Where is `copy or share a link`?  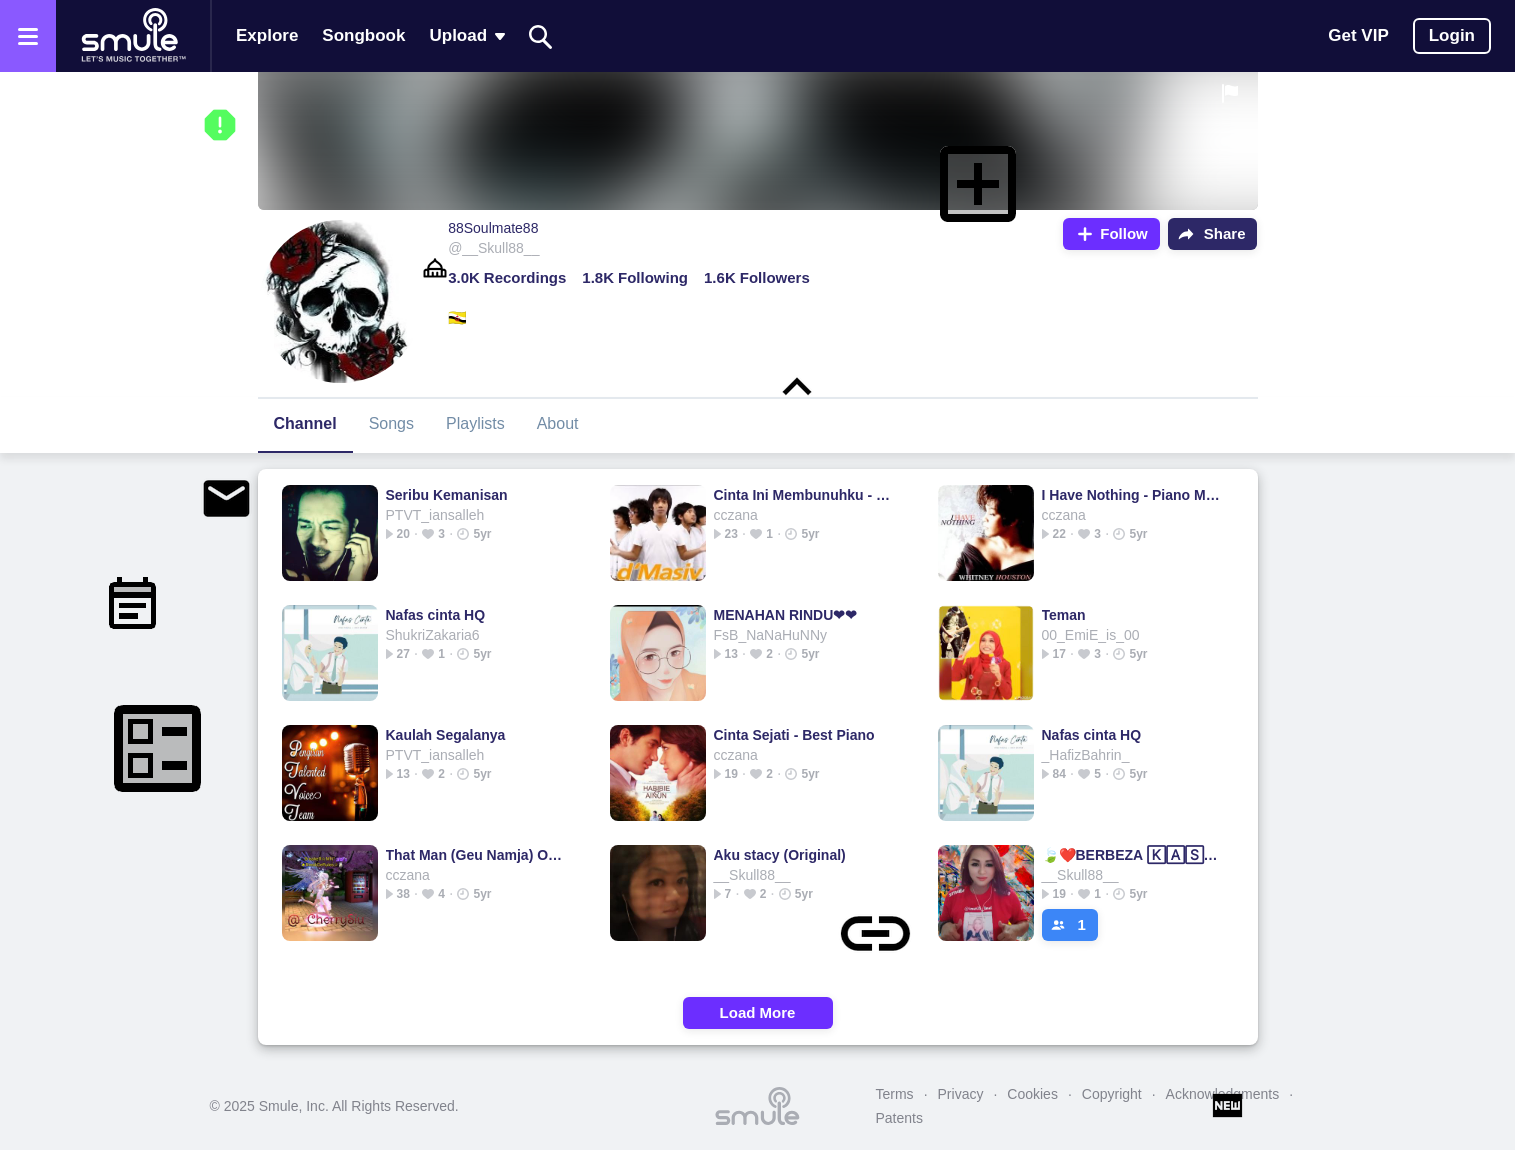
copy or share a link is located at coordinates (875, 933).